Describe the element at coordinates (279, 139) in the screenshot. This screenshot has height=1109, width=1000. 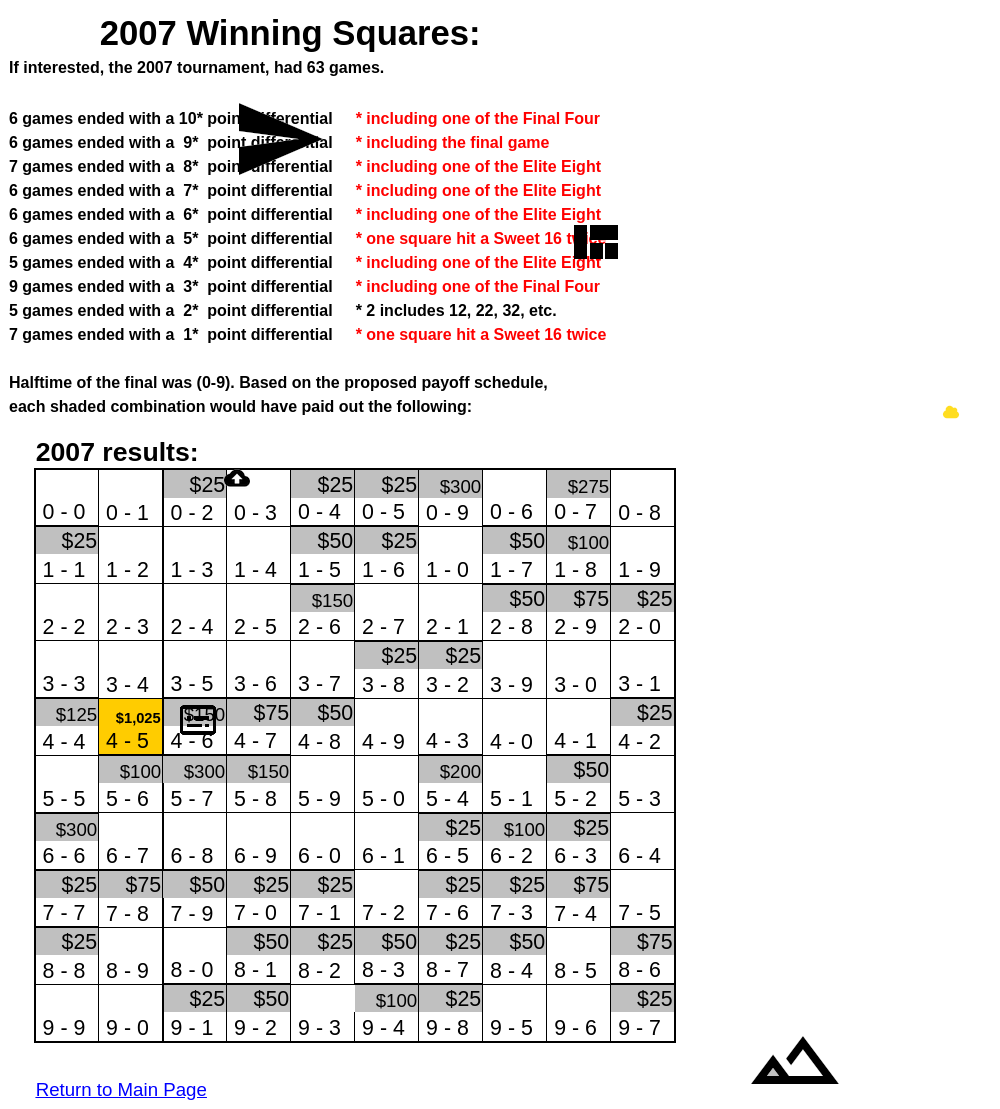
I see `send a message or form` at that location.